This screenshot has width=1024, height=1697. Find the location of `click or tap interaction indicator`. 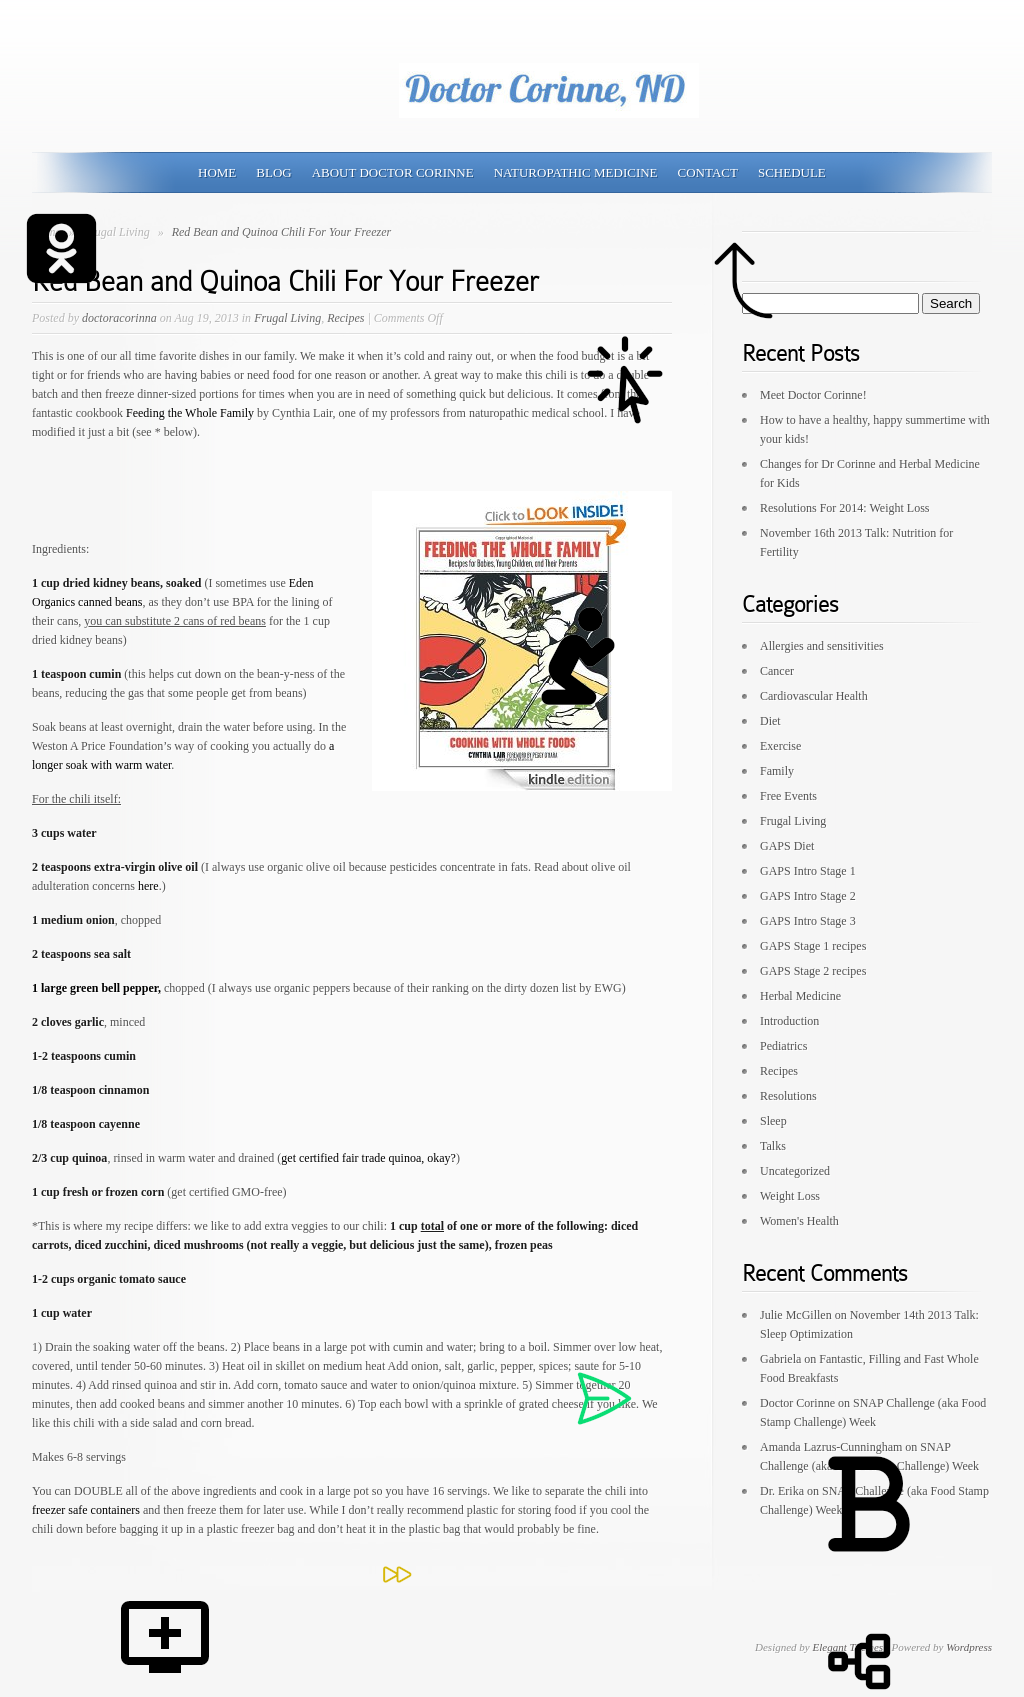

click or tap interaction indicator is located at coordinates (625, 380).